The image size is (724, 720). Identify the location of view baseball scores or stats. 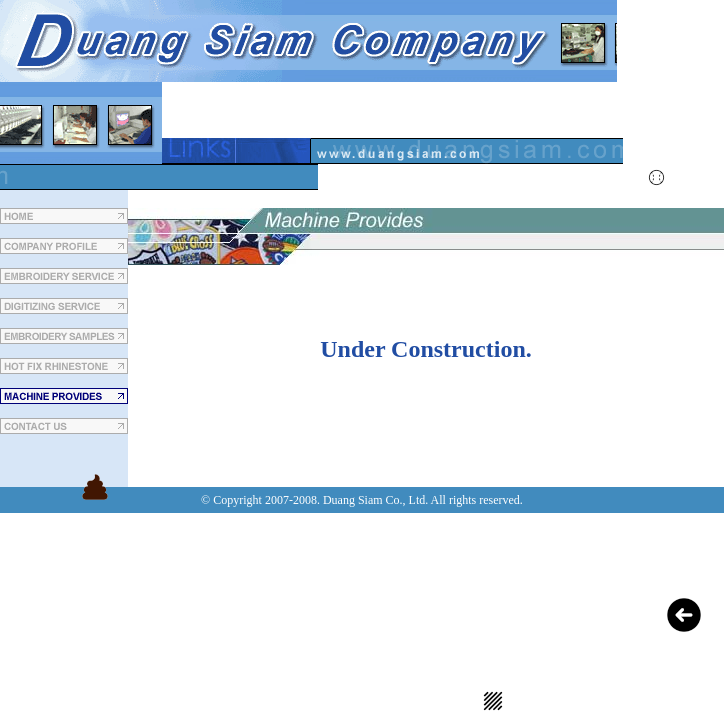
(656, 177).